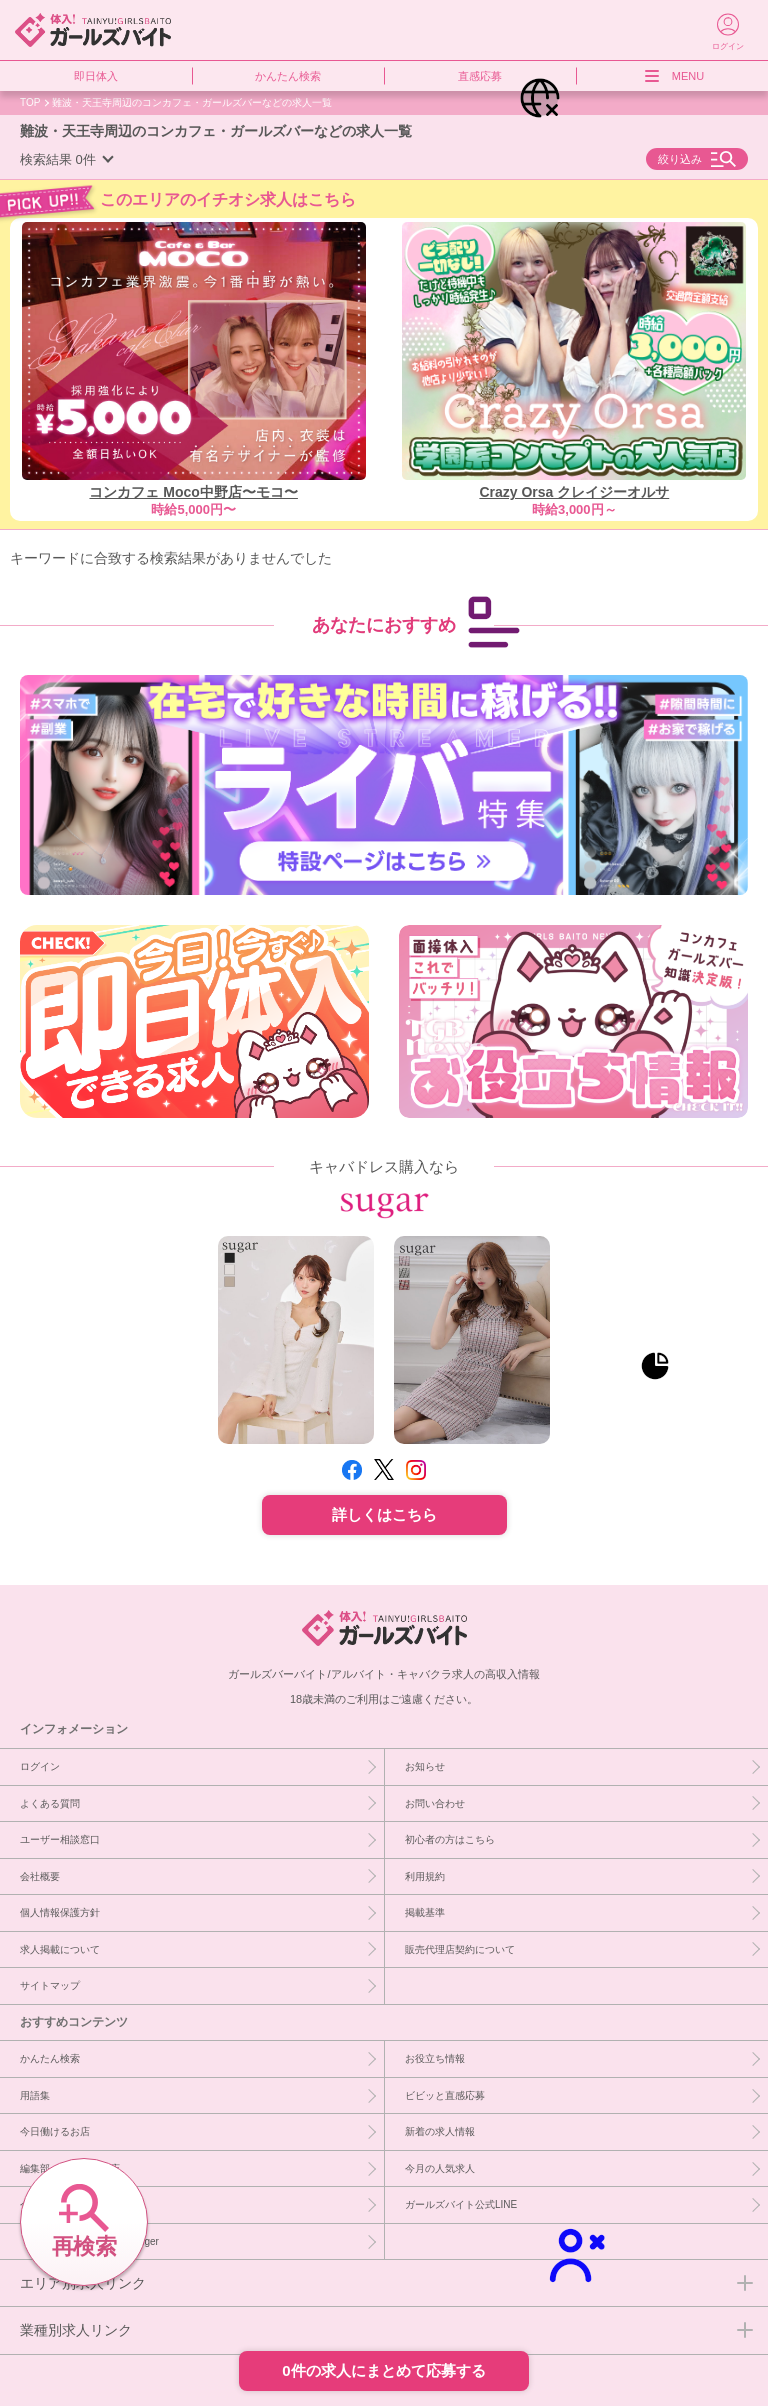 This screenshot has width=768, height=2406. Describe the element at coordinates (494, 622) in the screenshot. I see `add a caption to an image or media` at that location.